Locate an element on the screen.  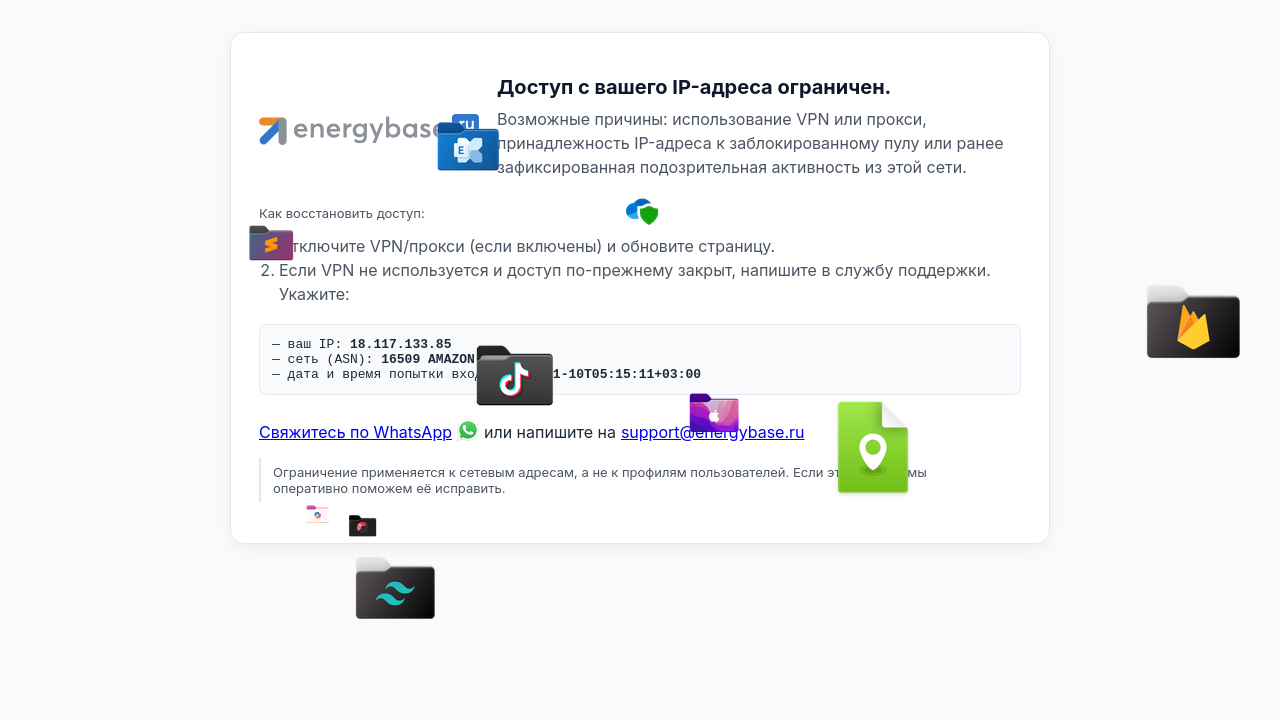
open sublime text project folder is located at coordinates (271, 244).